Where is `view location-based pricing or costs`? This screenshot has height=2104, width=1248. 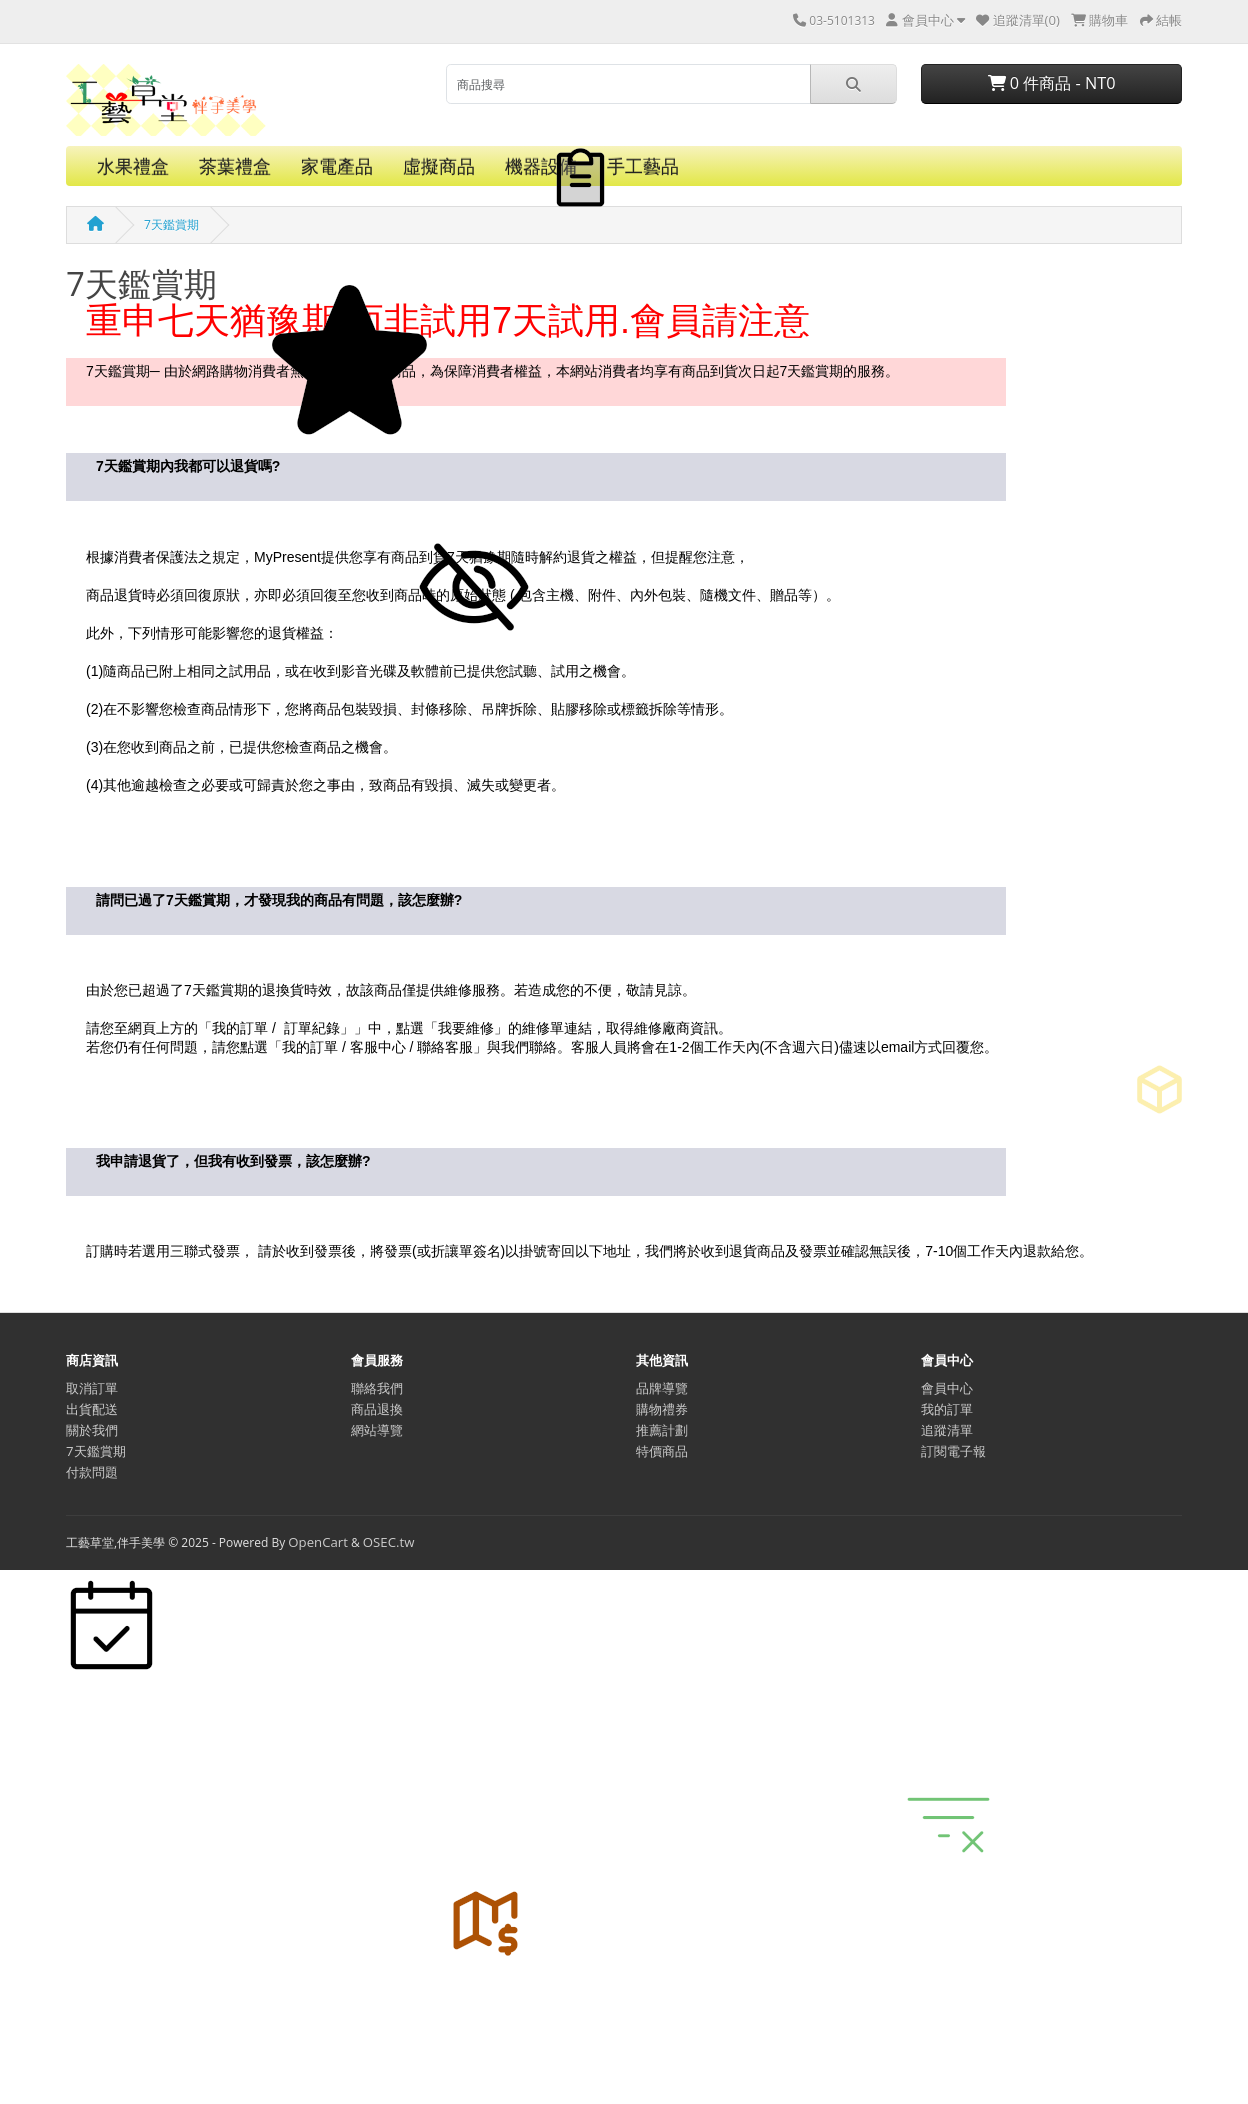
view location-based pricing or costs is located at coordinates (485, 1920).